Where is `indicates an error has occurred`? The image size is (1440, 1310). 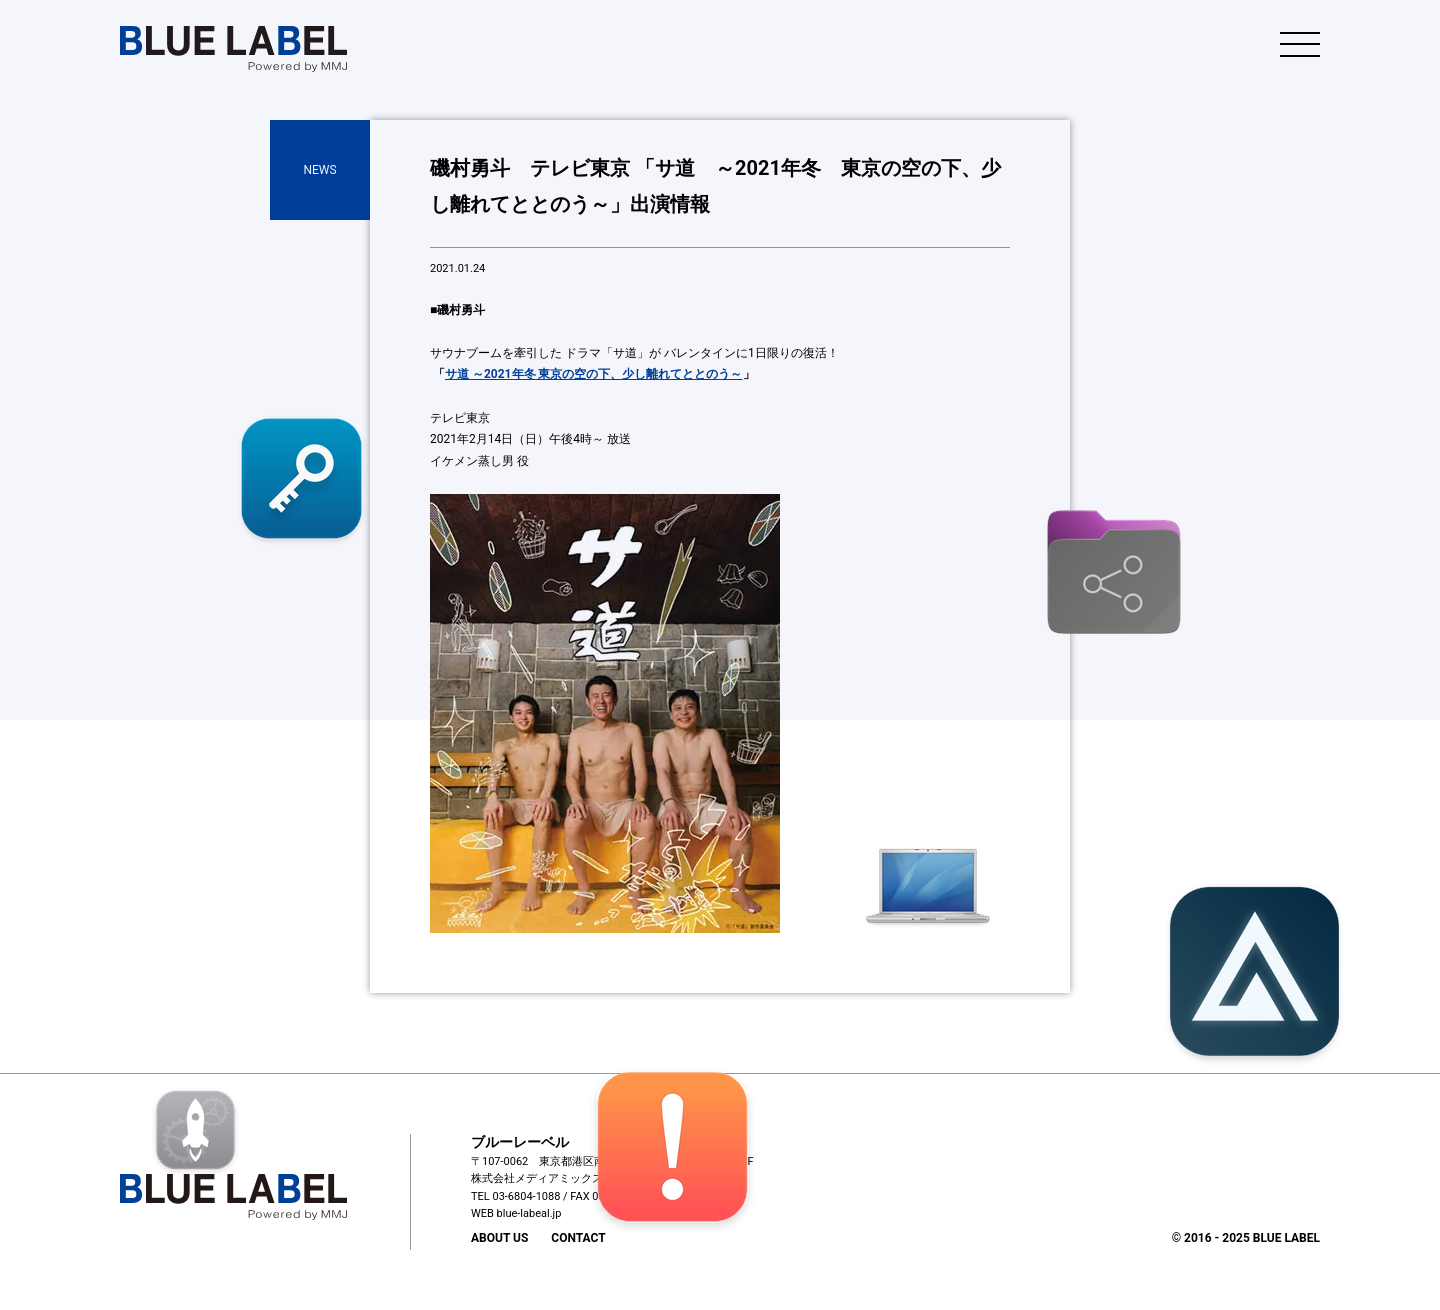
indicates an error has occurred is located at coordinates (672, 1150).